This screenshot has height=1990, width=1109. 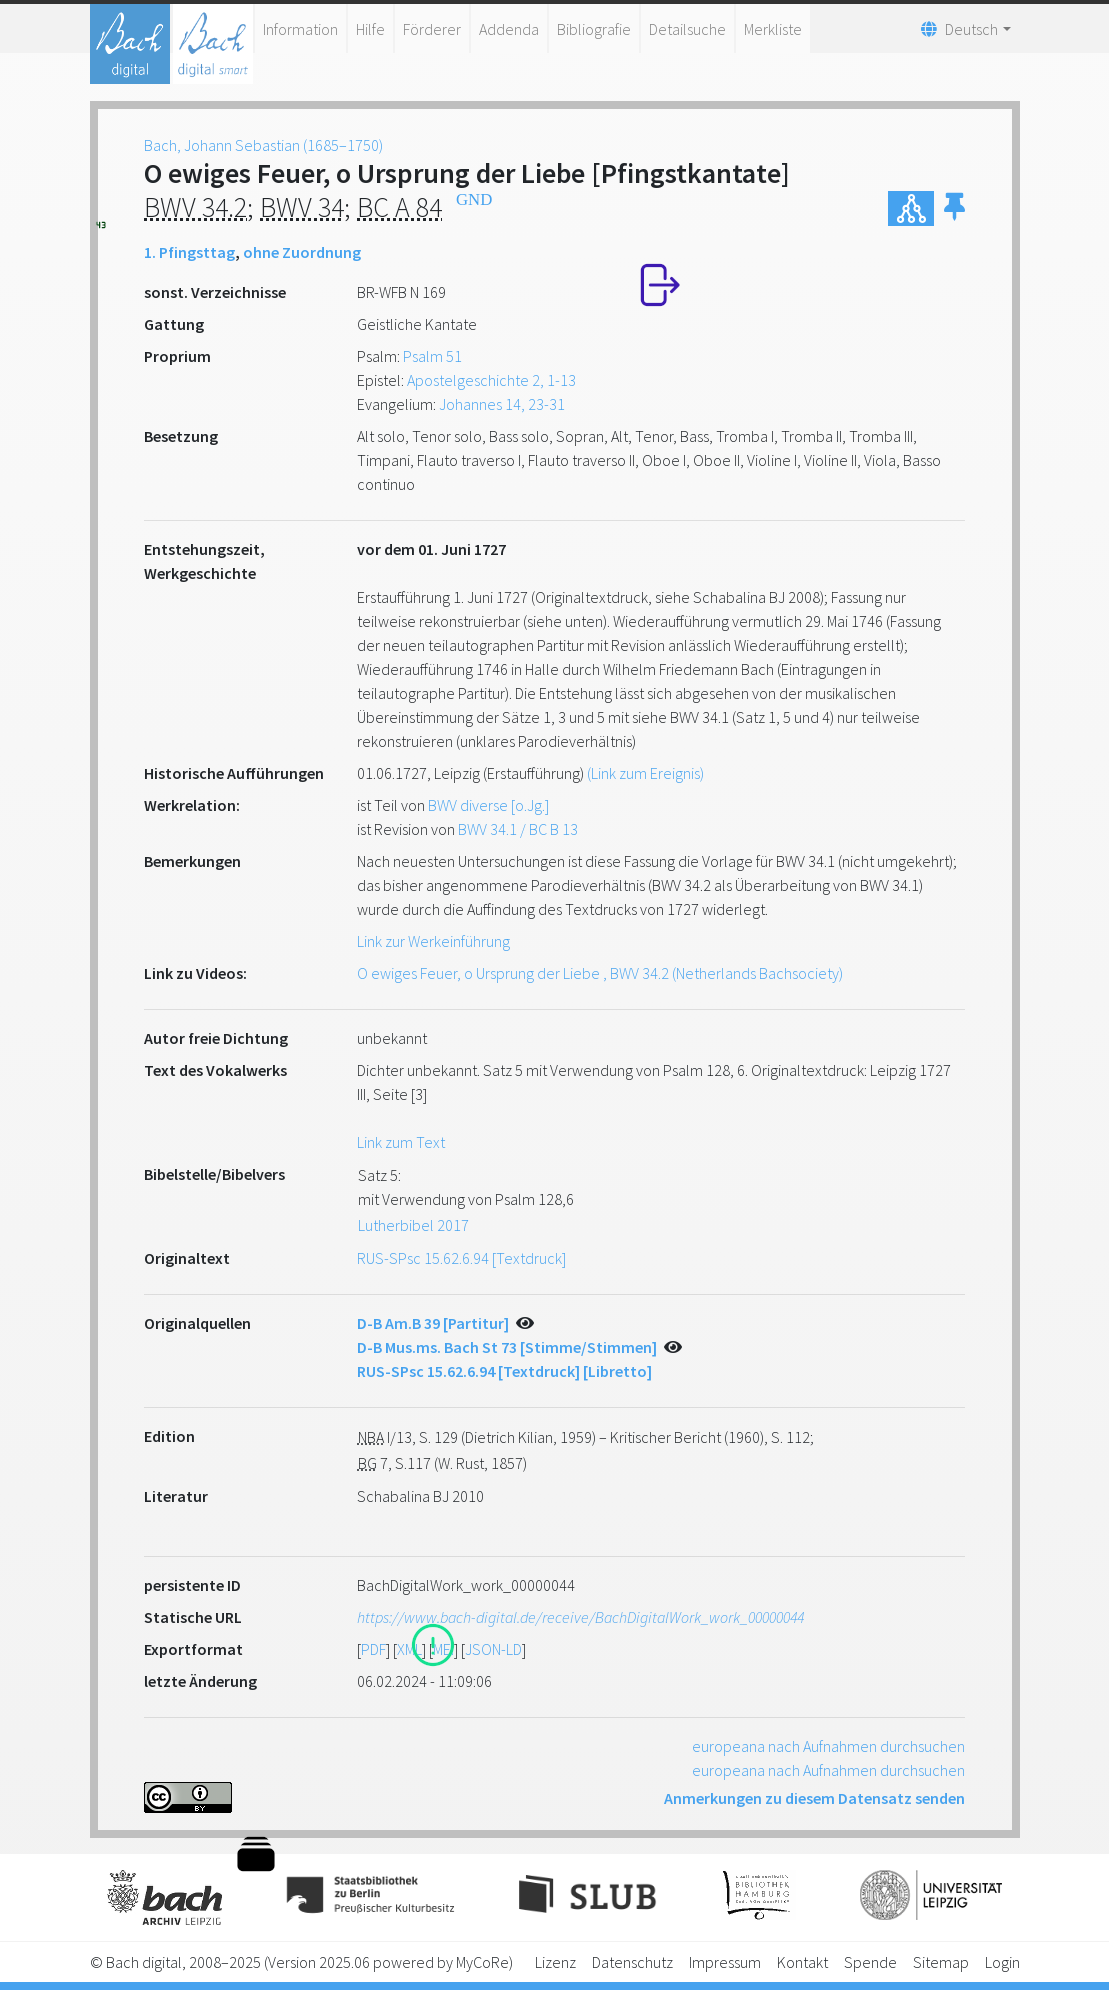 I want to click on indicates item number 43 in a list or sequence, so click(x=101, y=225).